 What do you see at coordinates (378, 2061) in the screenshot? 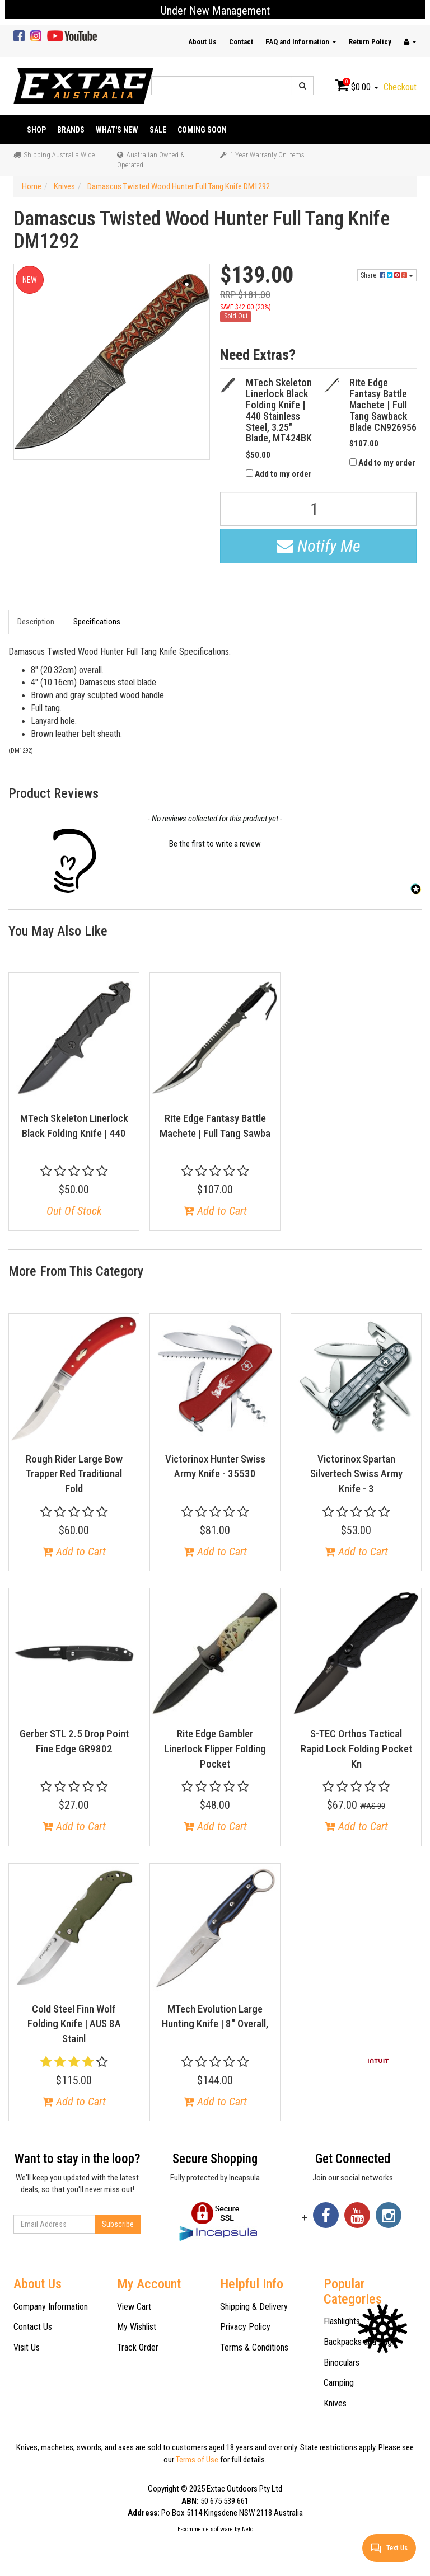
I see `intuit company logo` at bounding box center [378, 2061].